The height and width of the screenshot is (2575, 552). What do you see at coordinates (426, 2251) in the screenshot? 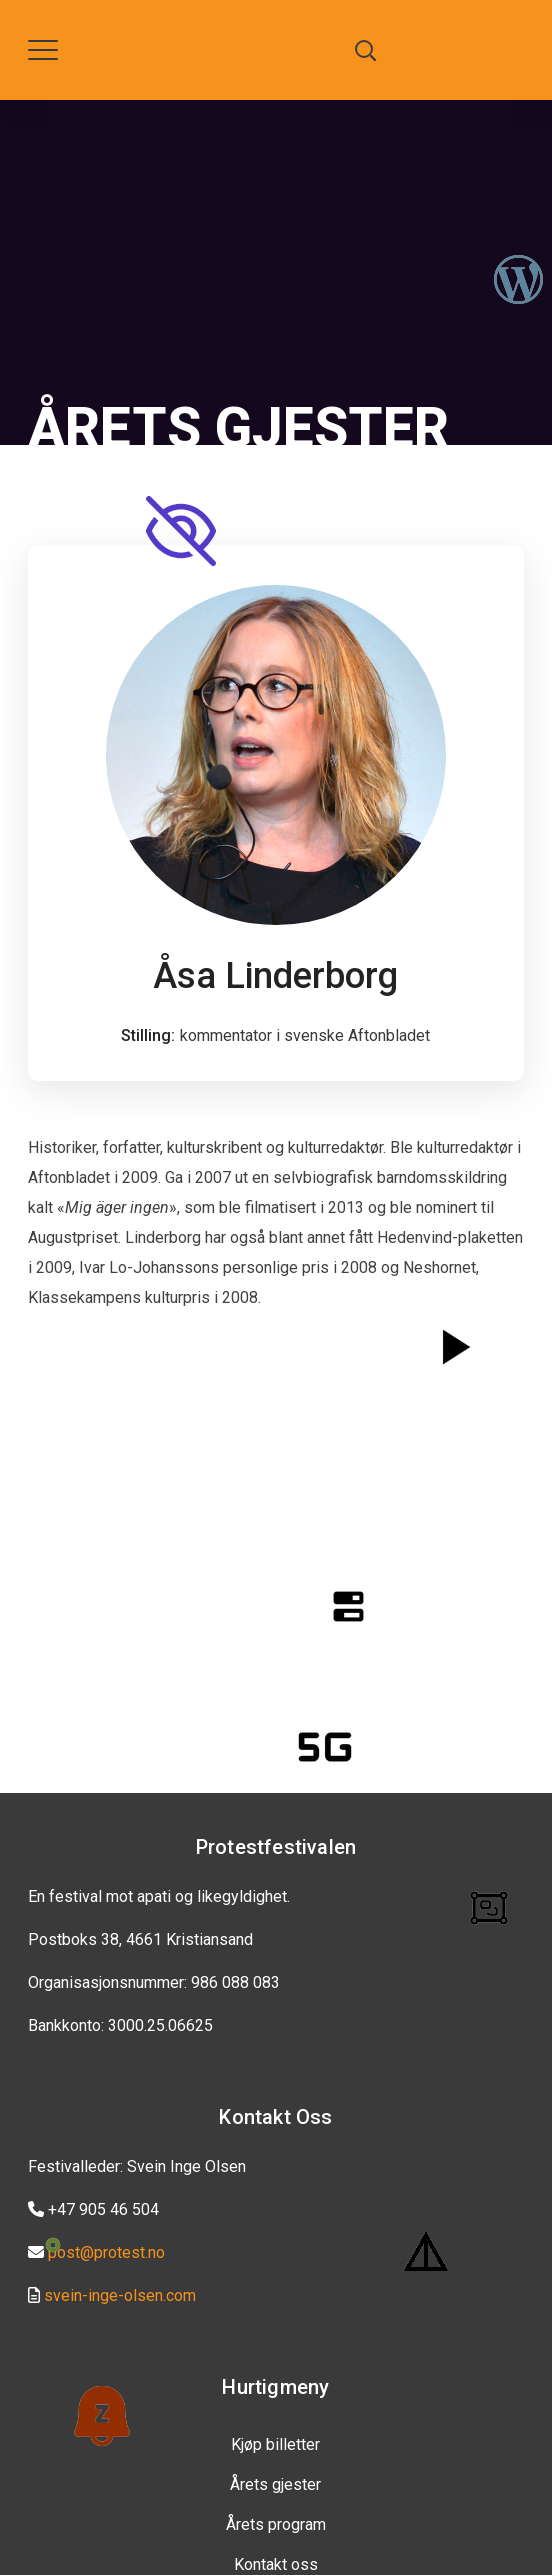
I see `view item details` at bounding box center [426, 2251].